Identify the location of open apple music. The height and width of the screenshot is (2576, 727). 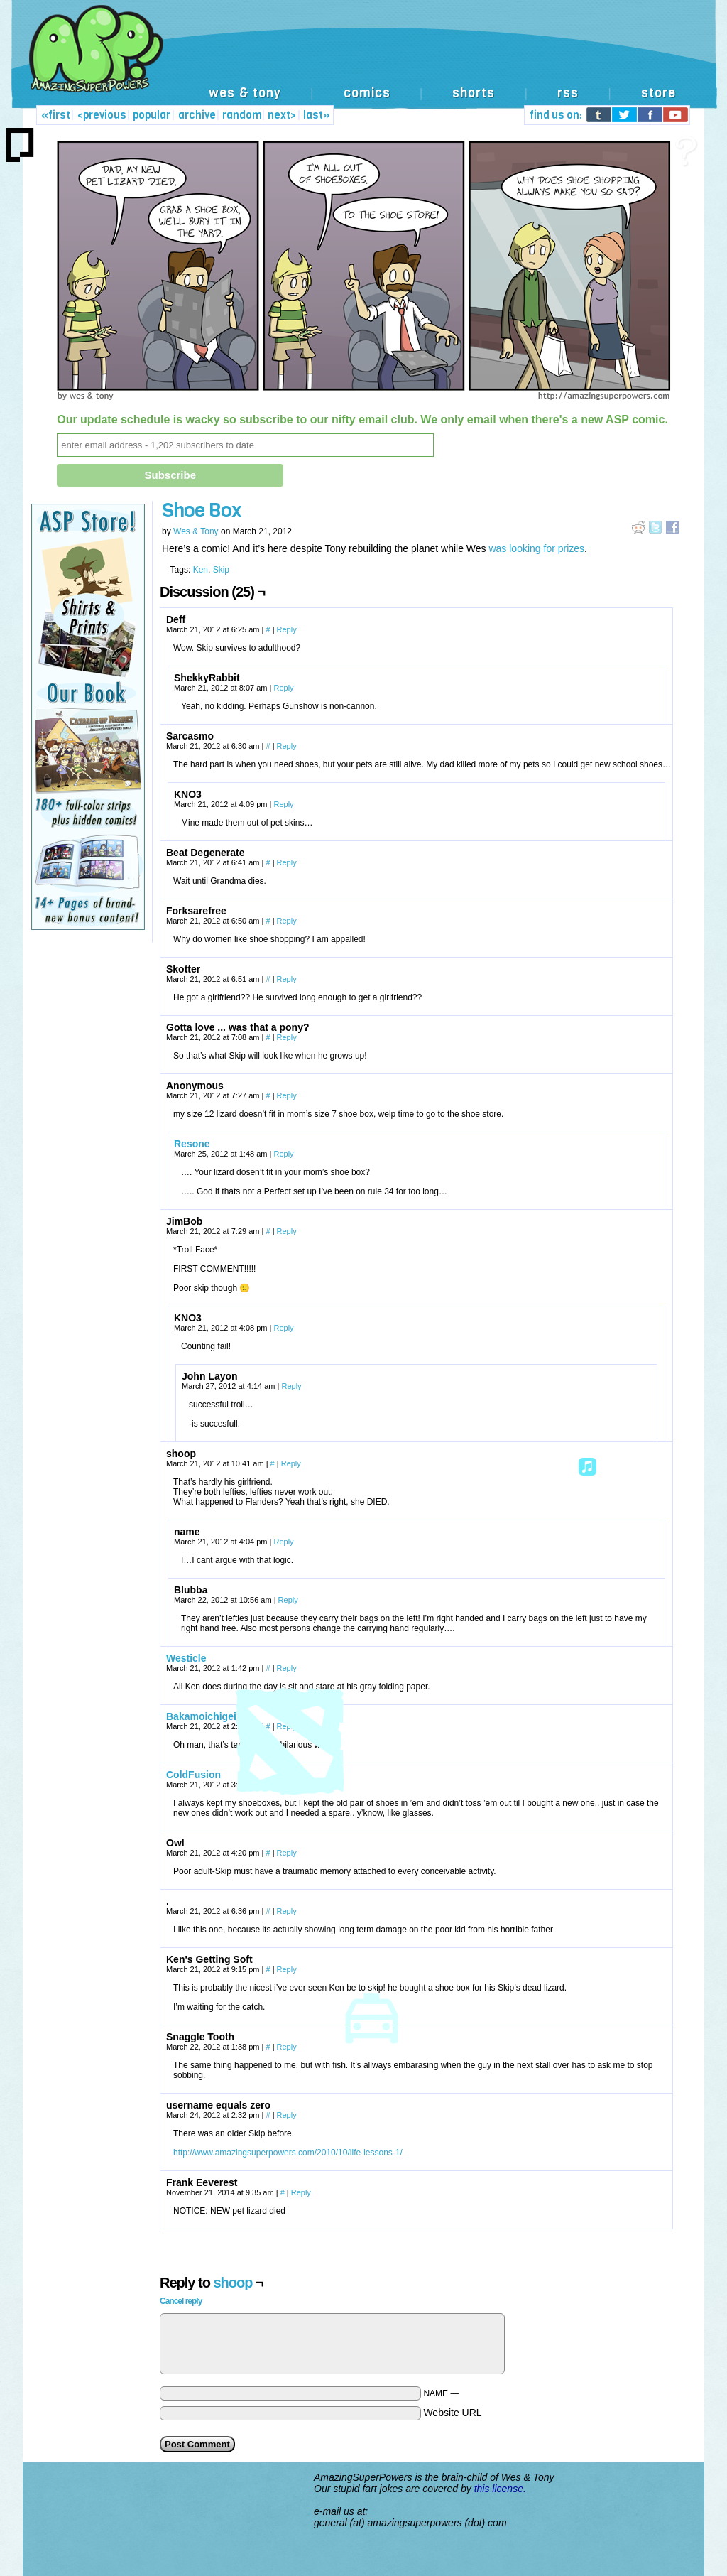
(587, 1466).